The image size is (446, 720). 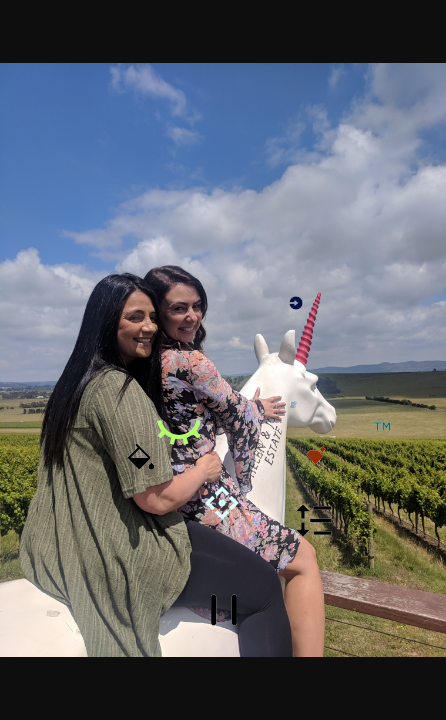 I want to click on adjust line height or text spacing, so click(x=315, y=520).